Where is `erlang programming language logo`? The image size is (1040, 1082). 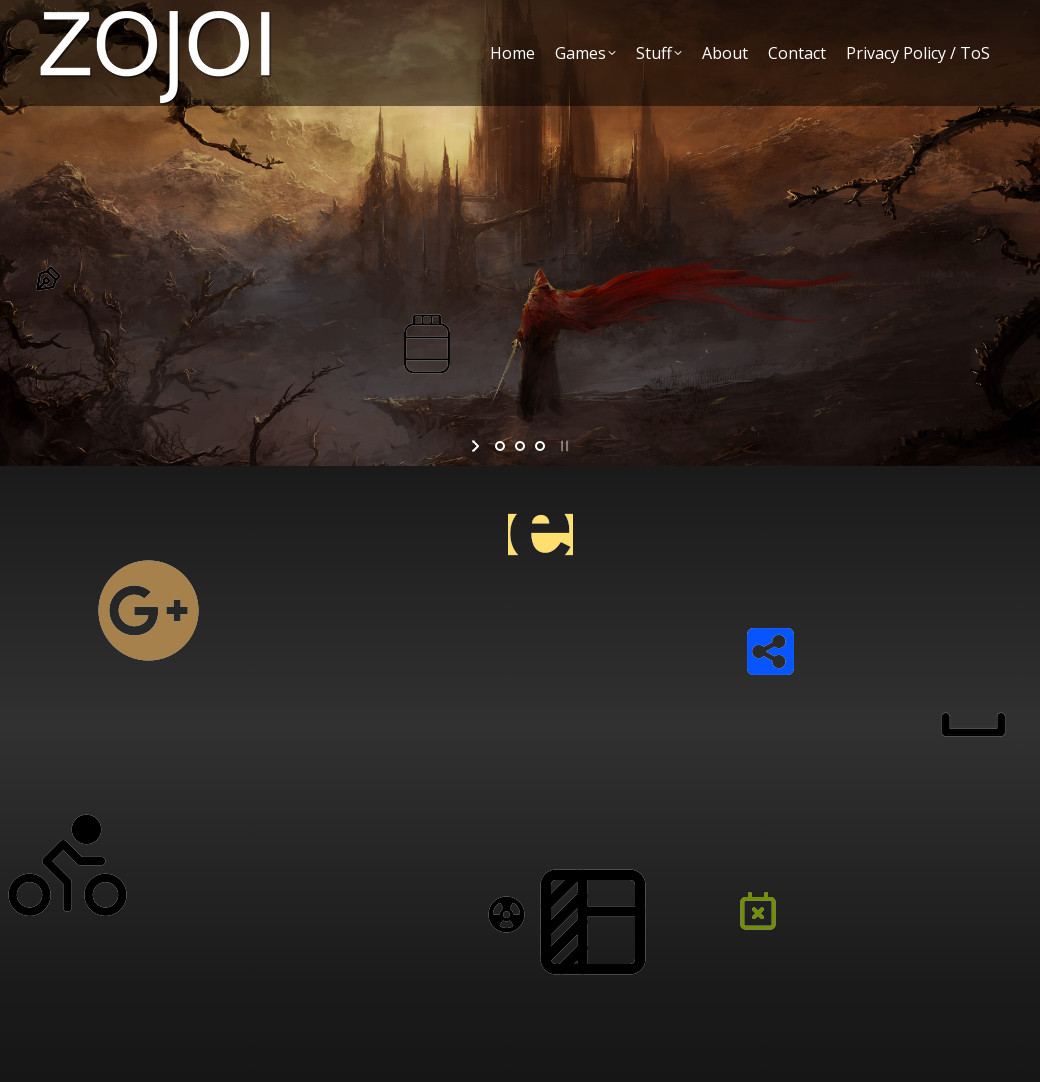
erlang programming language logo is located at coordinates (540, 534).